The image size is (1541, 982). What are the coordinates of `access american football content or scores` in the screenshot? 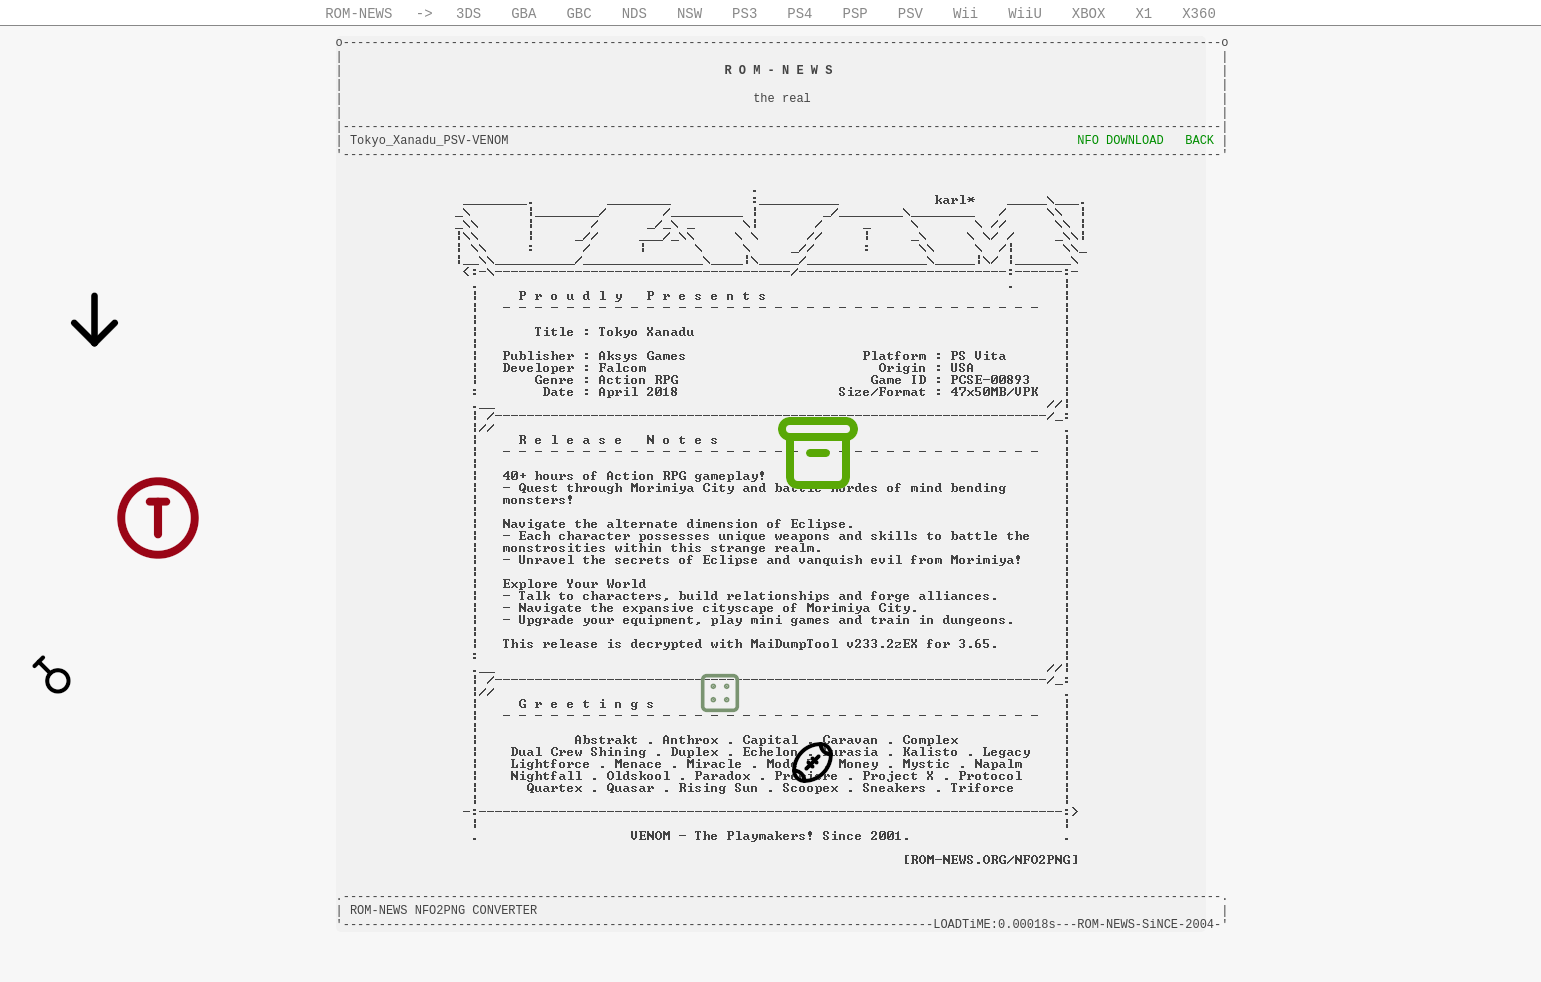 It's located at (812, 762).